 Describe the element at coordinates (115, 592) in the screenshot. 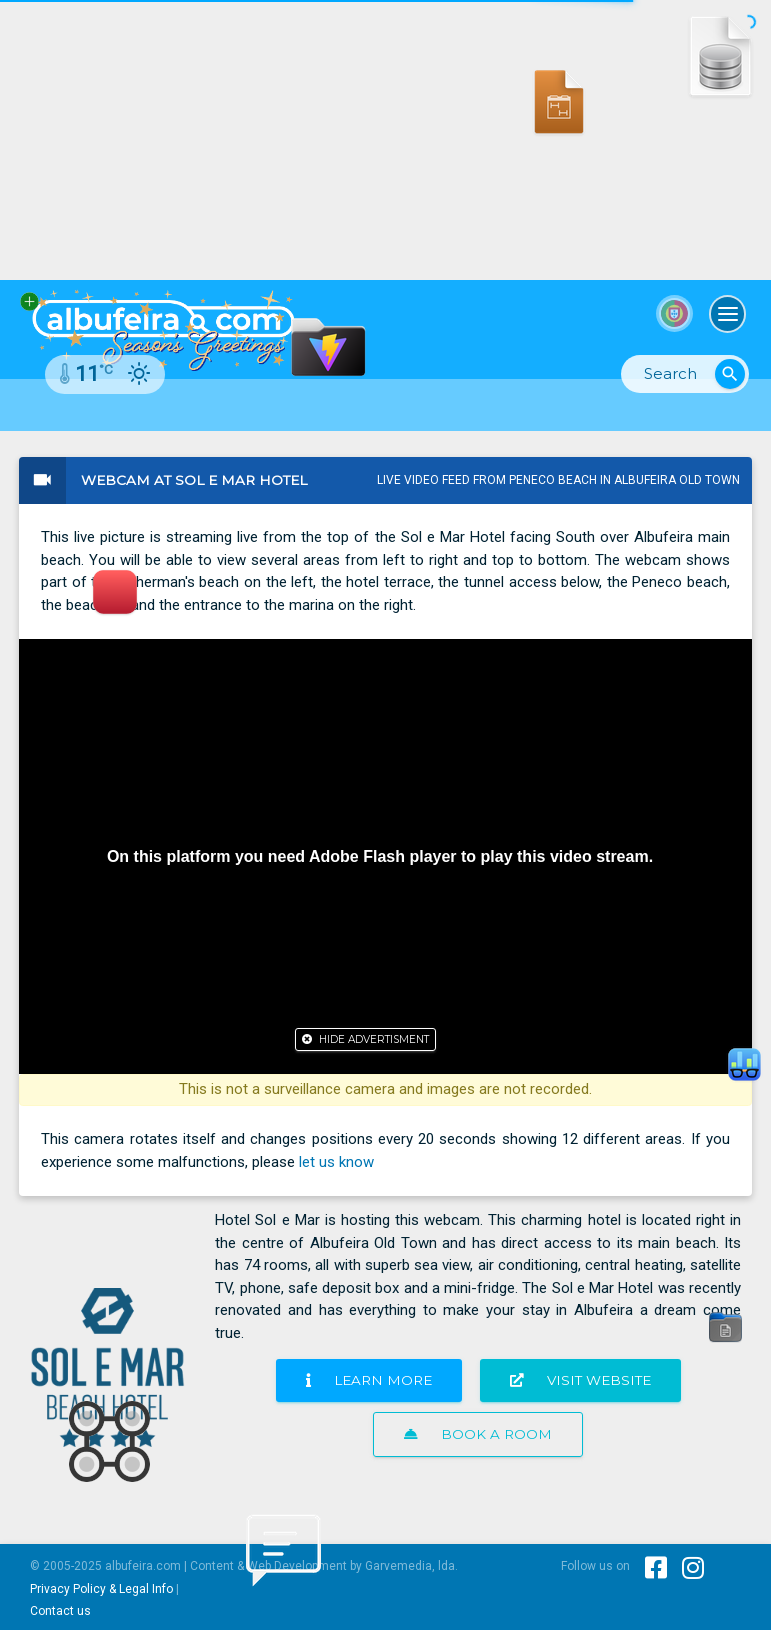

I see `blank app icon template for customization` at that location.